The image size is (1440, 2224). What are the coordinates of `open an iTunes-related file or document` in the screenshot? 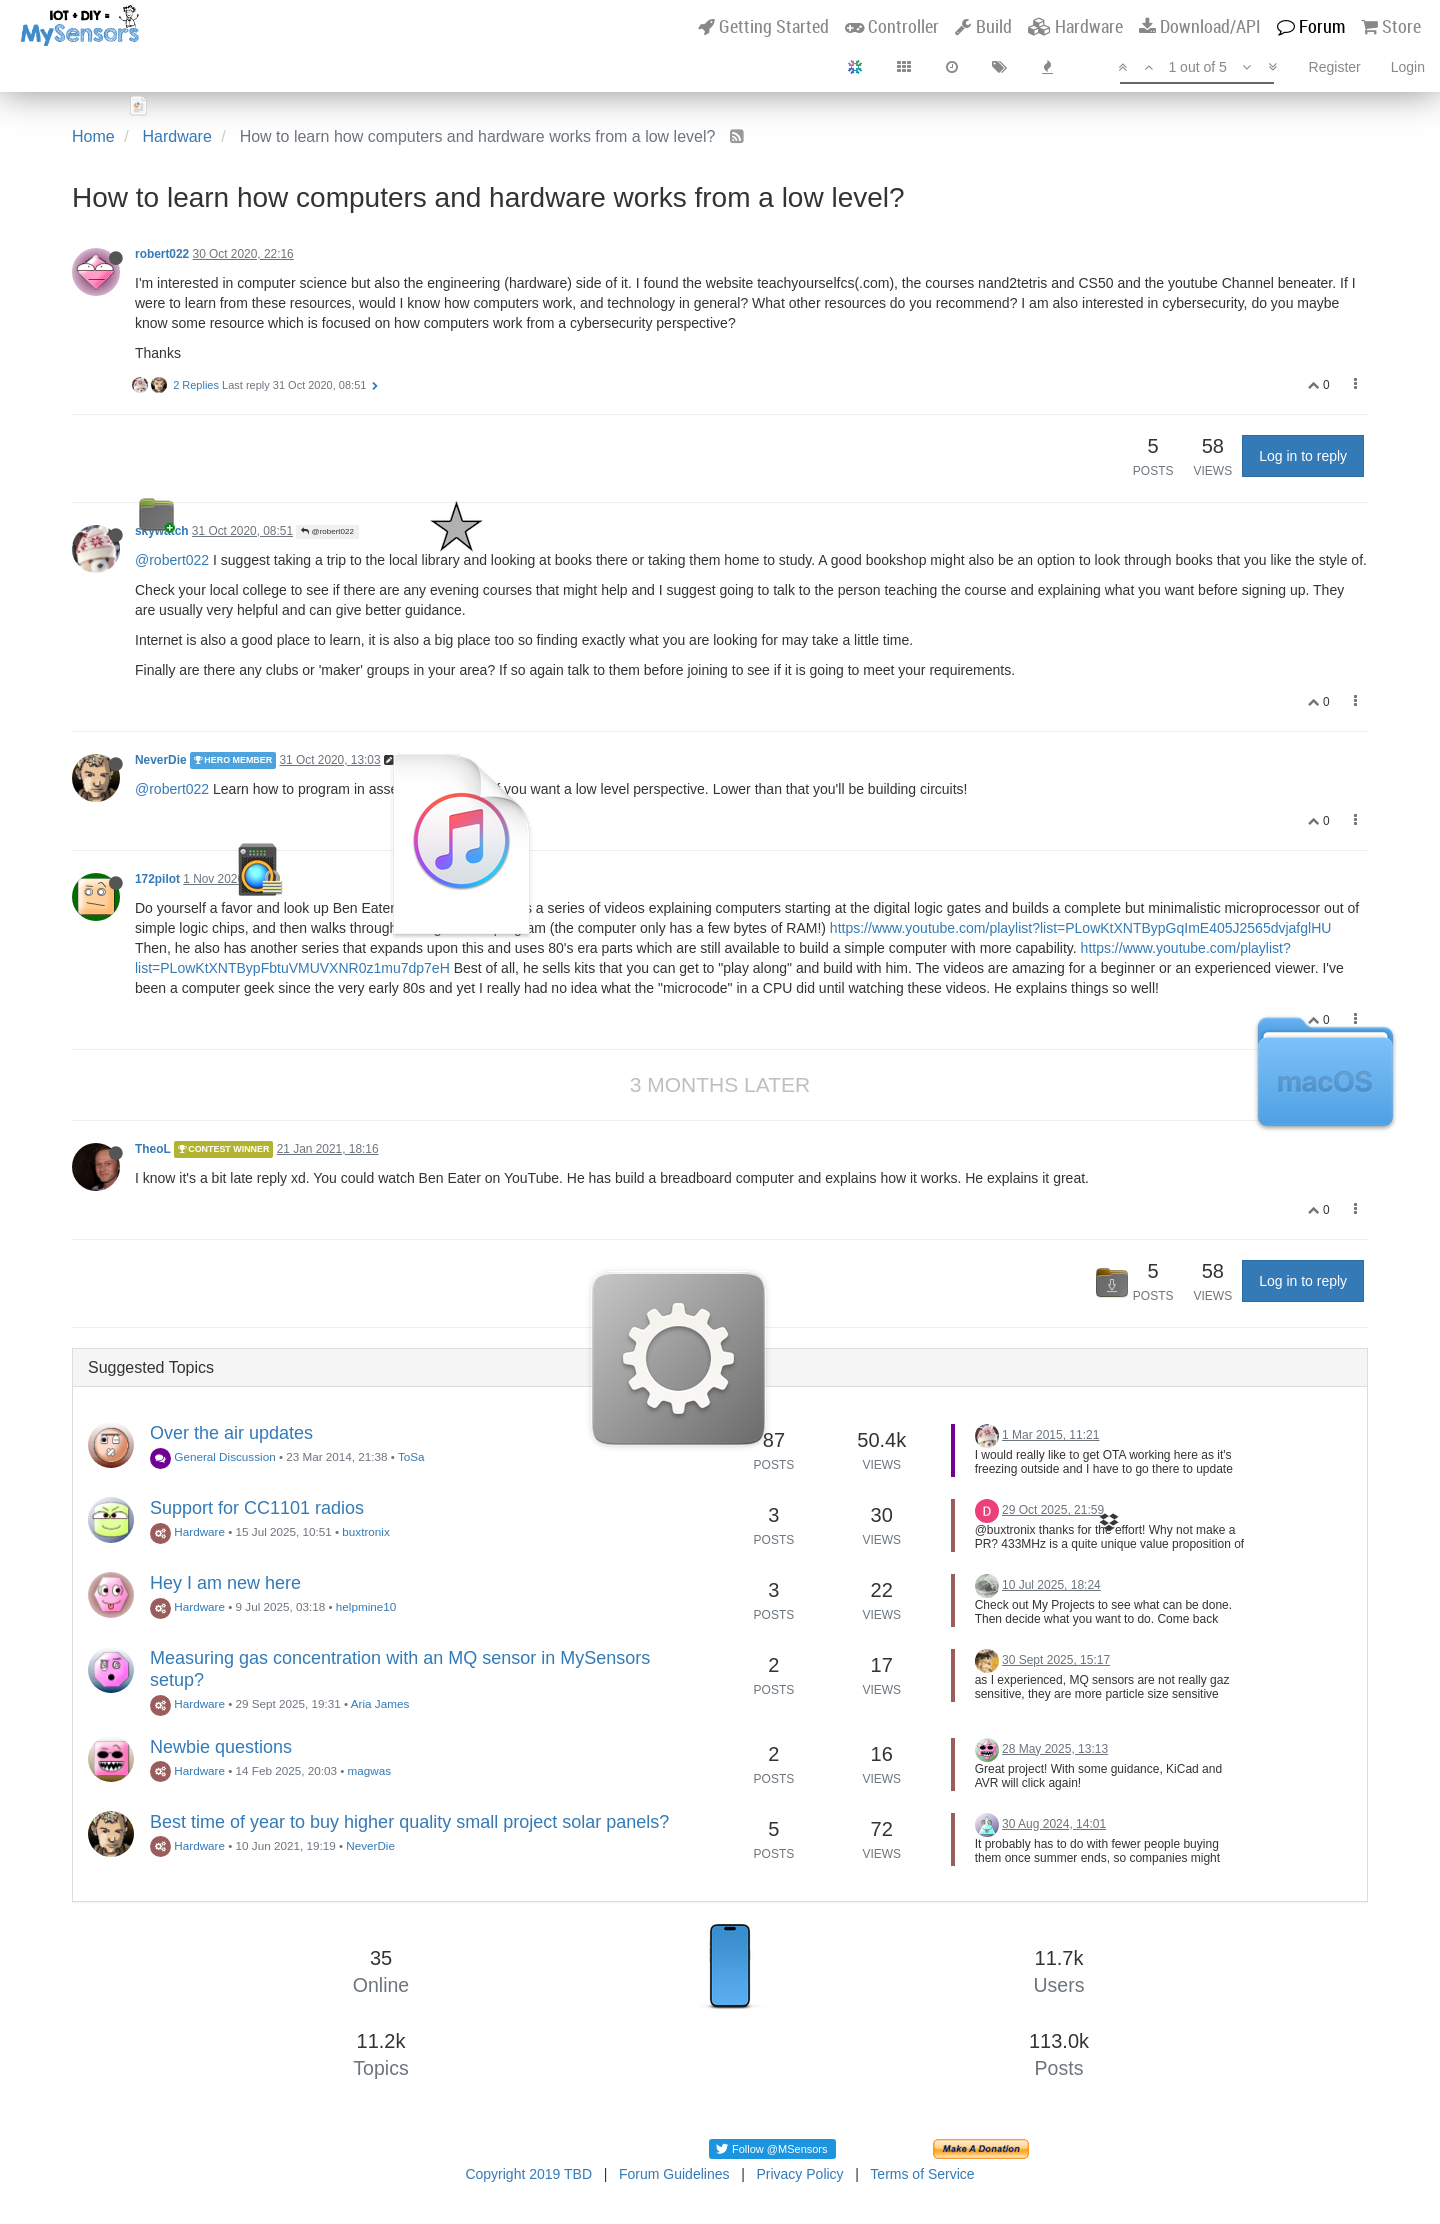 It's located at (461, 849).